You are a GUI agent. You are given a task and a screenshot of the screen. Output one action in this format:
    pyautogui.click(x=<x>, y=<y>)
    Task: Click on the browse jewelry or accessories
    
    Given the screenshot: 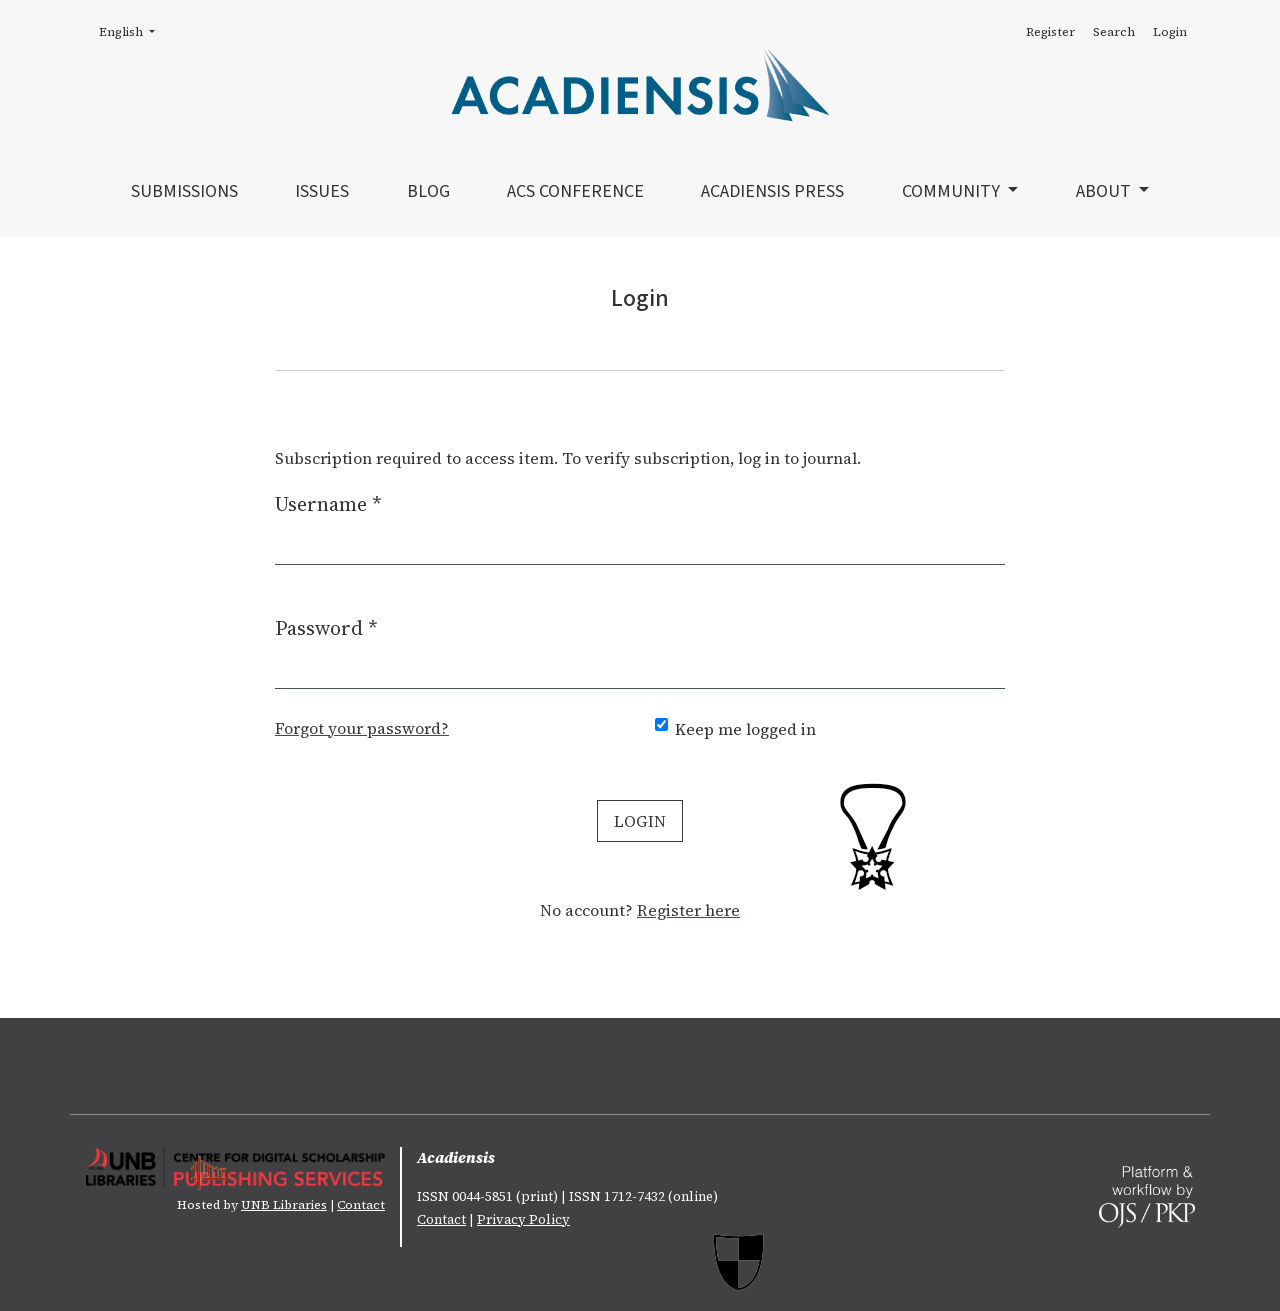 What is the action you would take?
    pyautogui.click(x=873, y=837)
    